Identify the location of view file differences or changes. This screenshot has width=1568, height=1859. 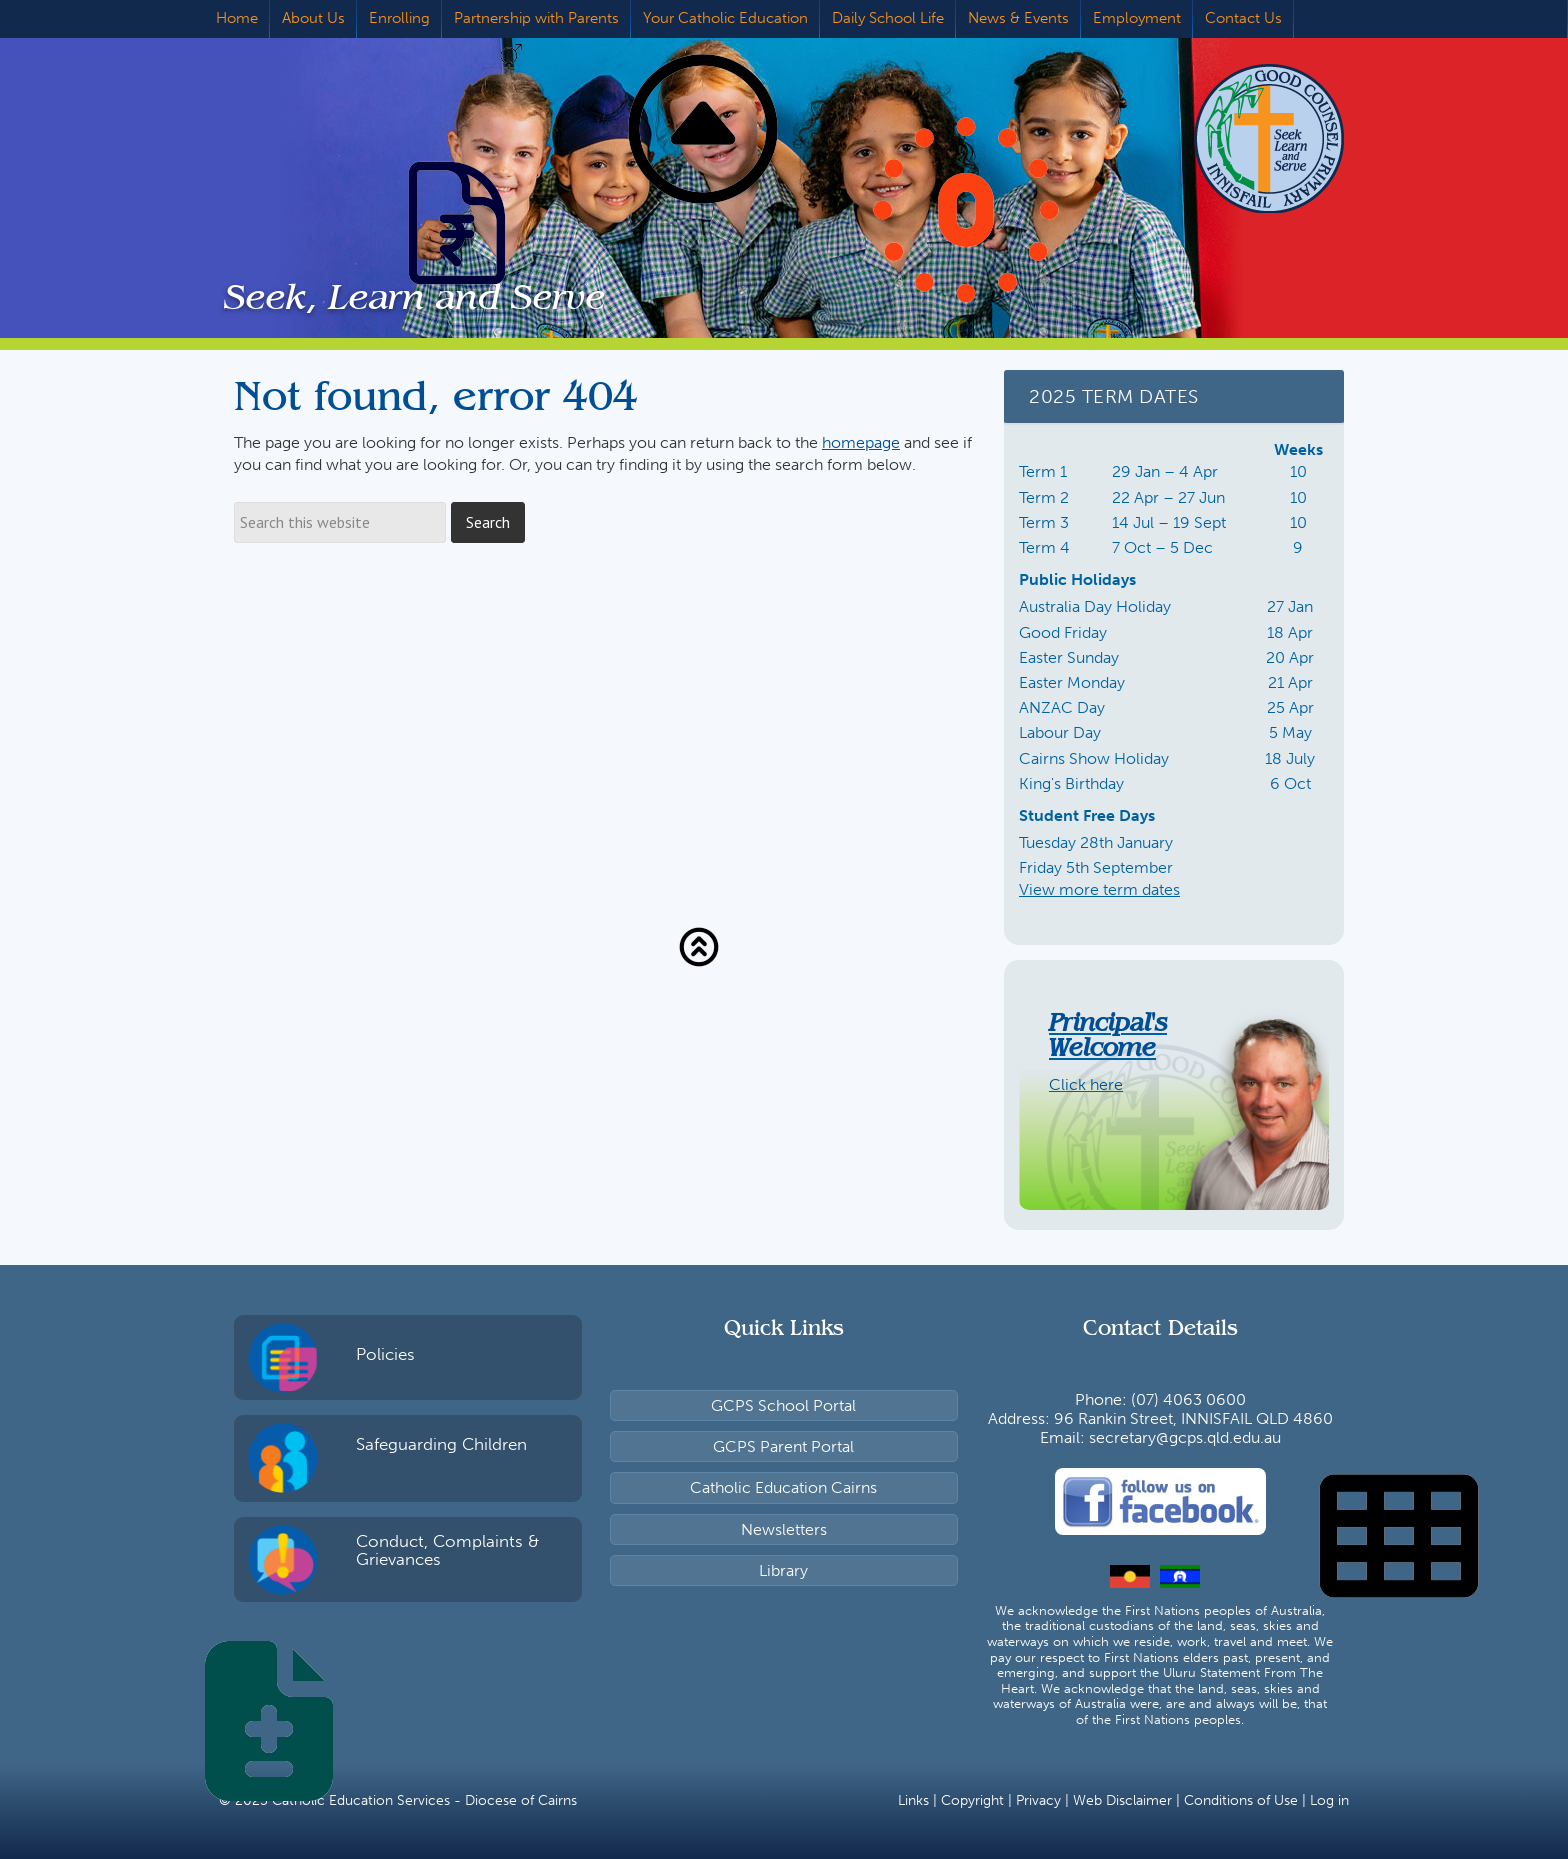
(269, 1721).